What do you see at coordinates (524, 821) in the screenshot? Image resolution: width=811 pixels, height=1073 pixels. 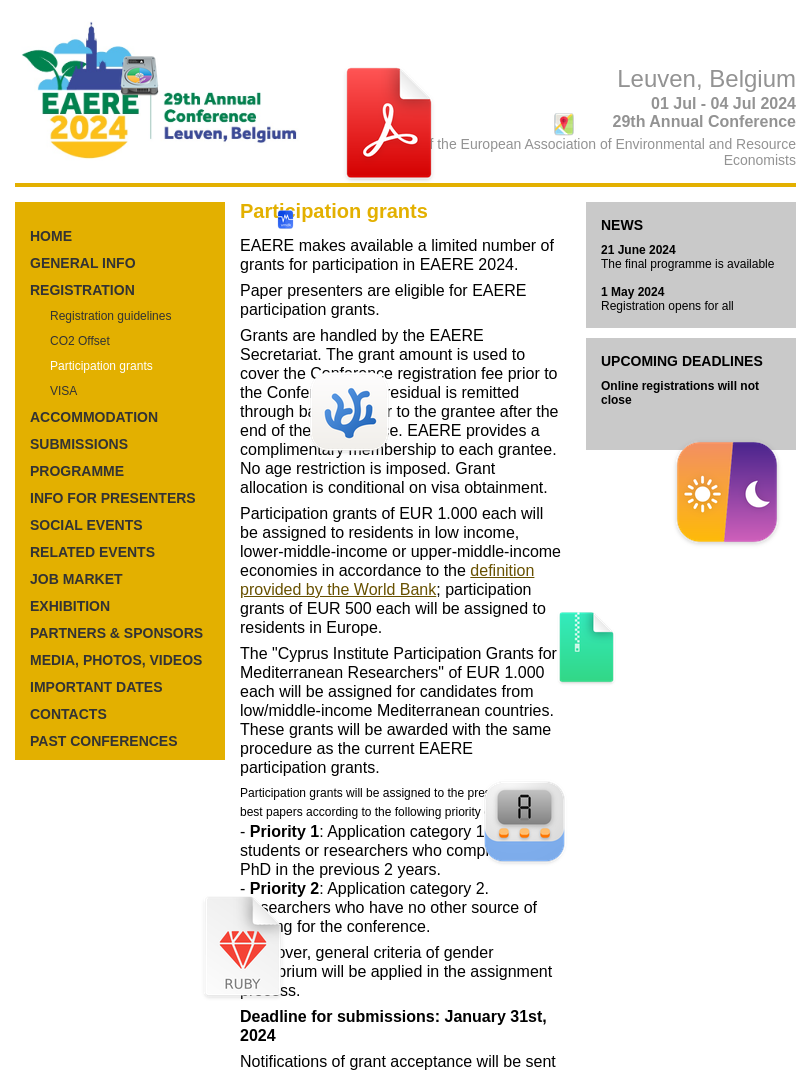 I see `open chromatic app for guitar tuning` at bounding box center [524, 821].